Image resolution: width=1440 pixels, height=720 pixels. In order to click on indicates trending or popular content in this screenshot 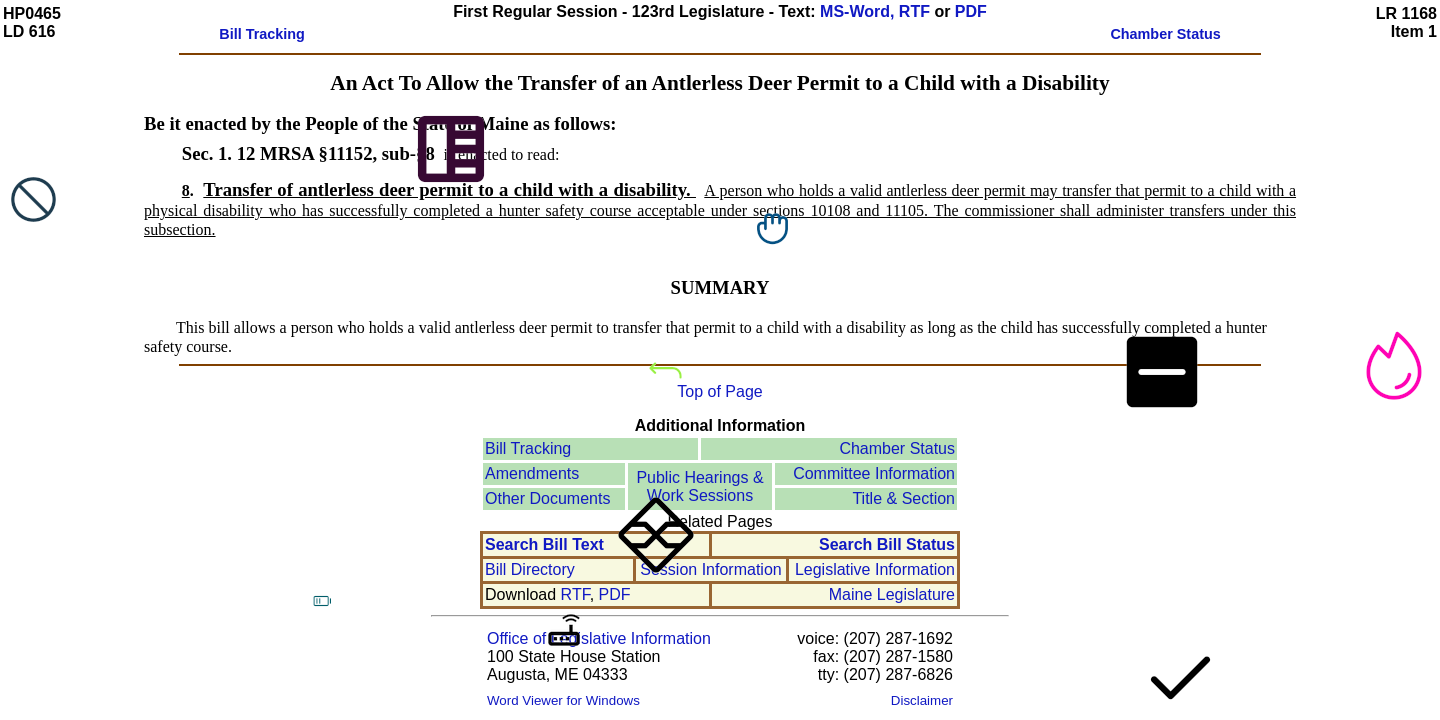, I will do `click(1394, 367)`.